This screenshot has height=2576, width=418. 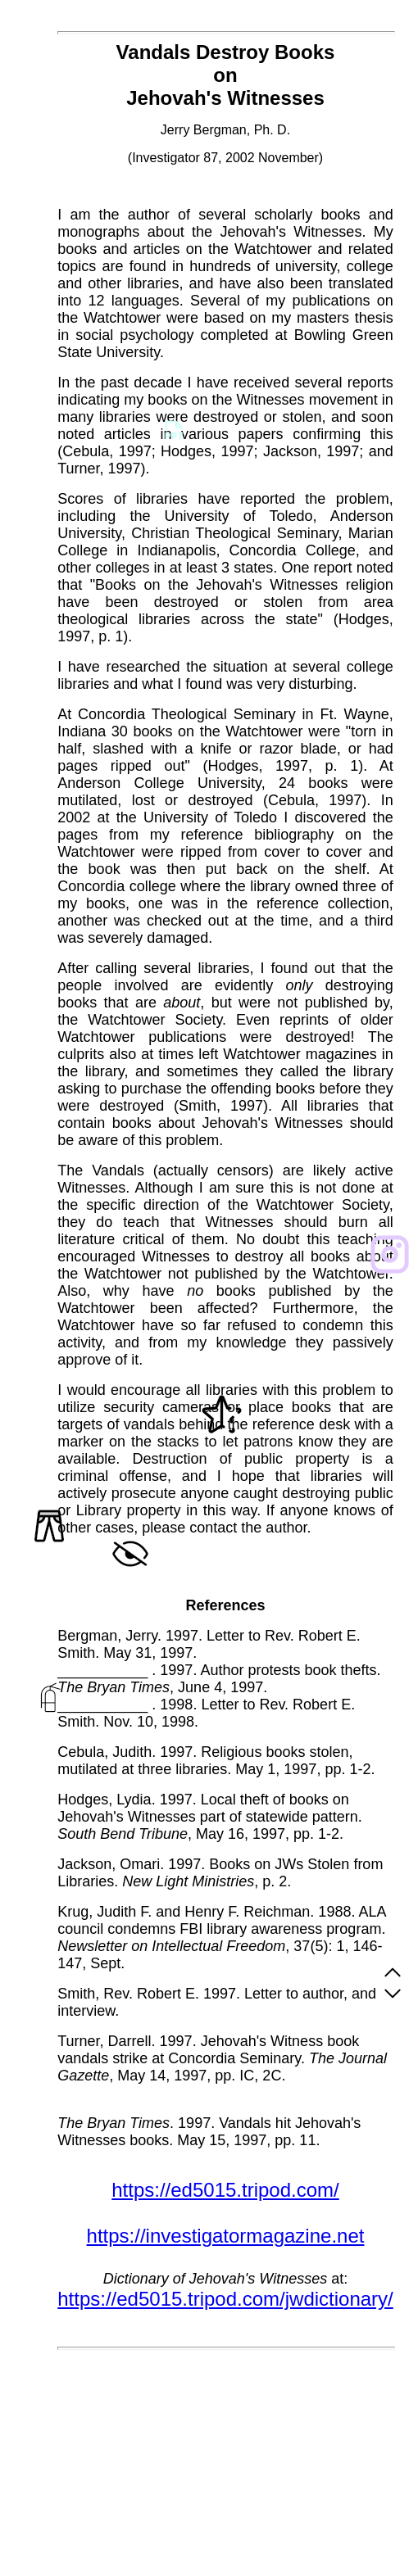 What do you see at coordinates (49, 1698) in the screenshot?
I see `access fire safety information` at bounding box center [49, 1698].